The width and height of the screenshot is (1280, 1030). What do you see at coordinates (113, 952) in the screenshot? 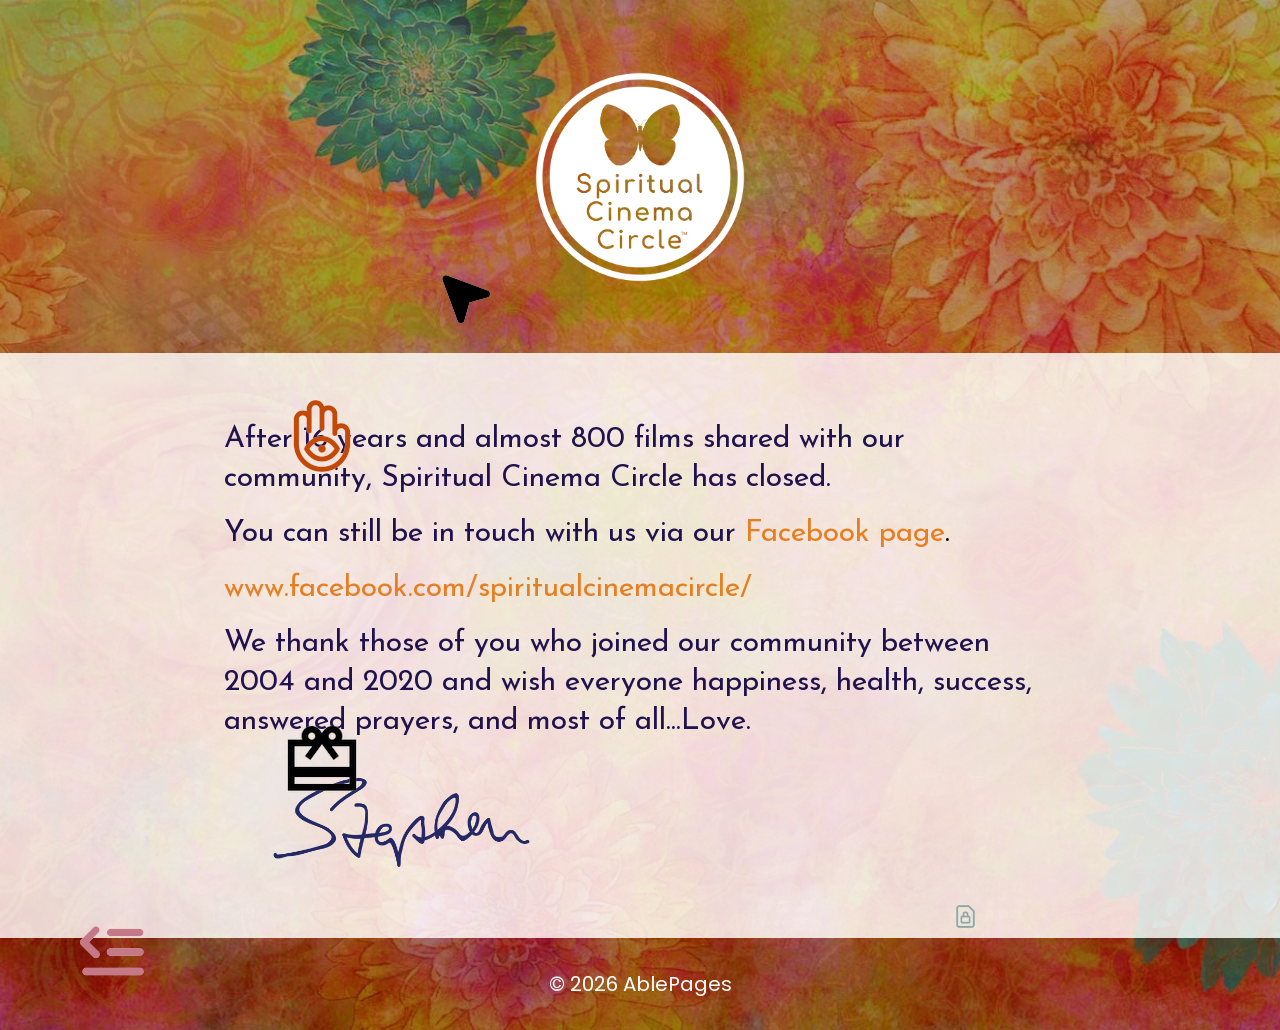
I see `decrease text indentation` at bounding box center [113, 952].